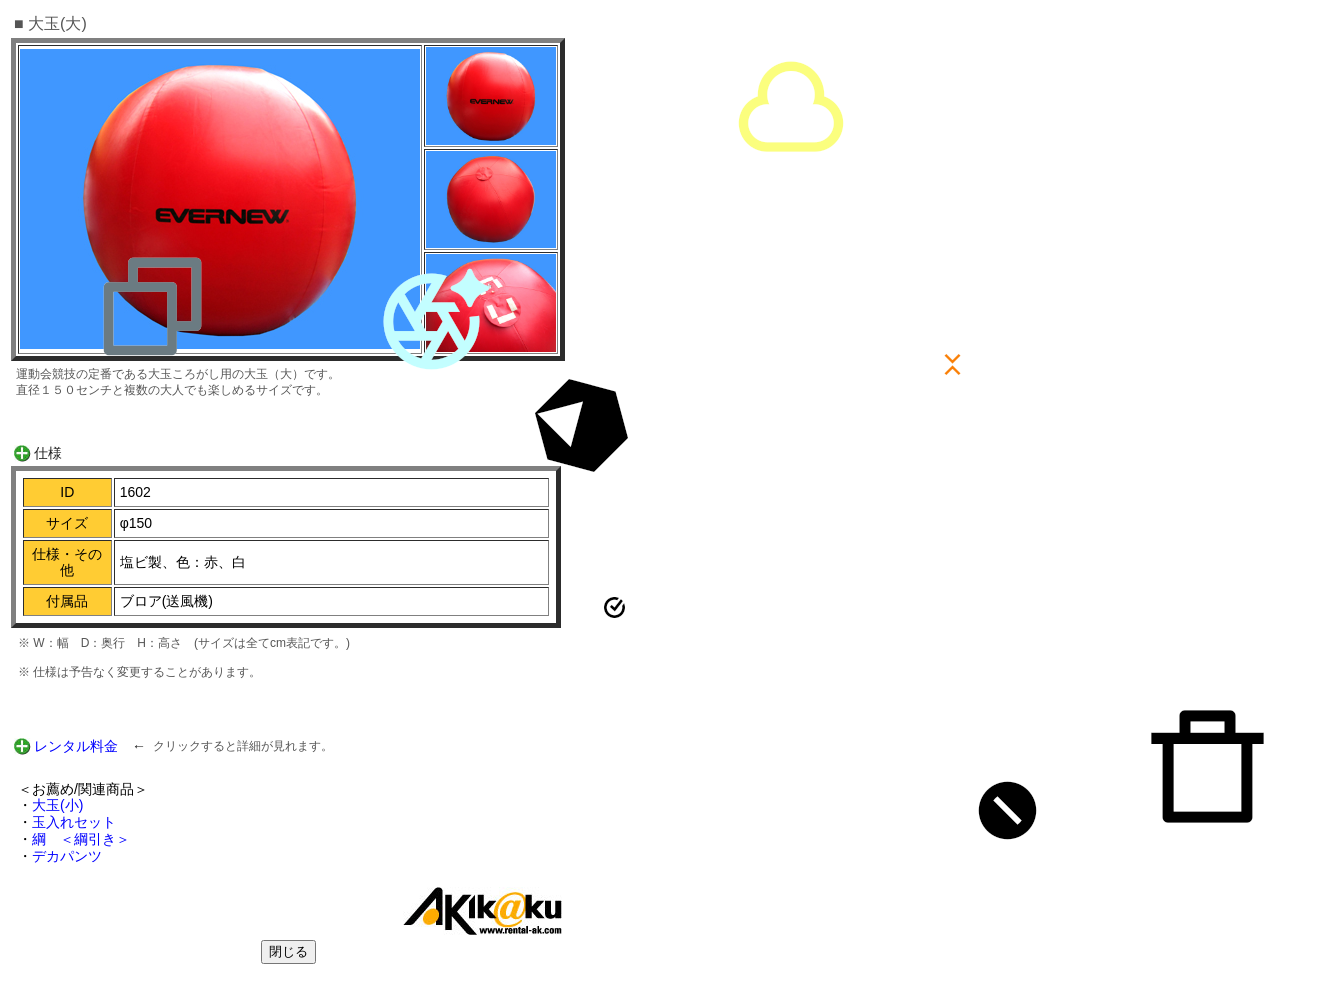  Describe the element at coordinates (614, 607) in the screenshot. I see `norton antivirus or security software` at that location.